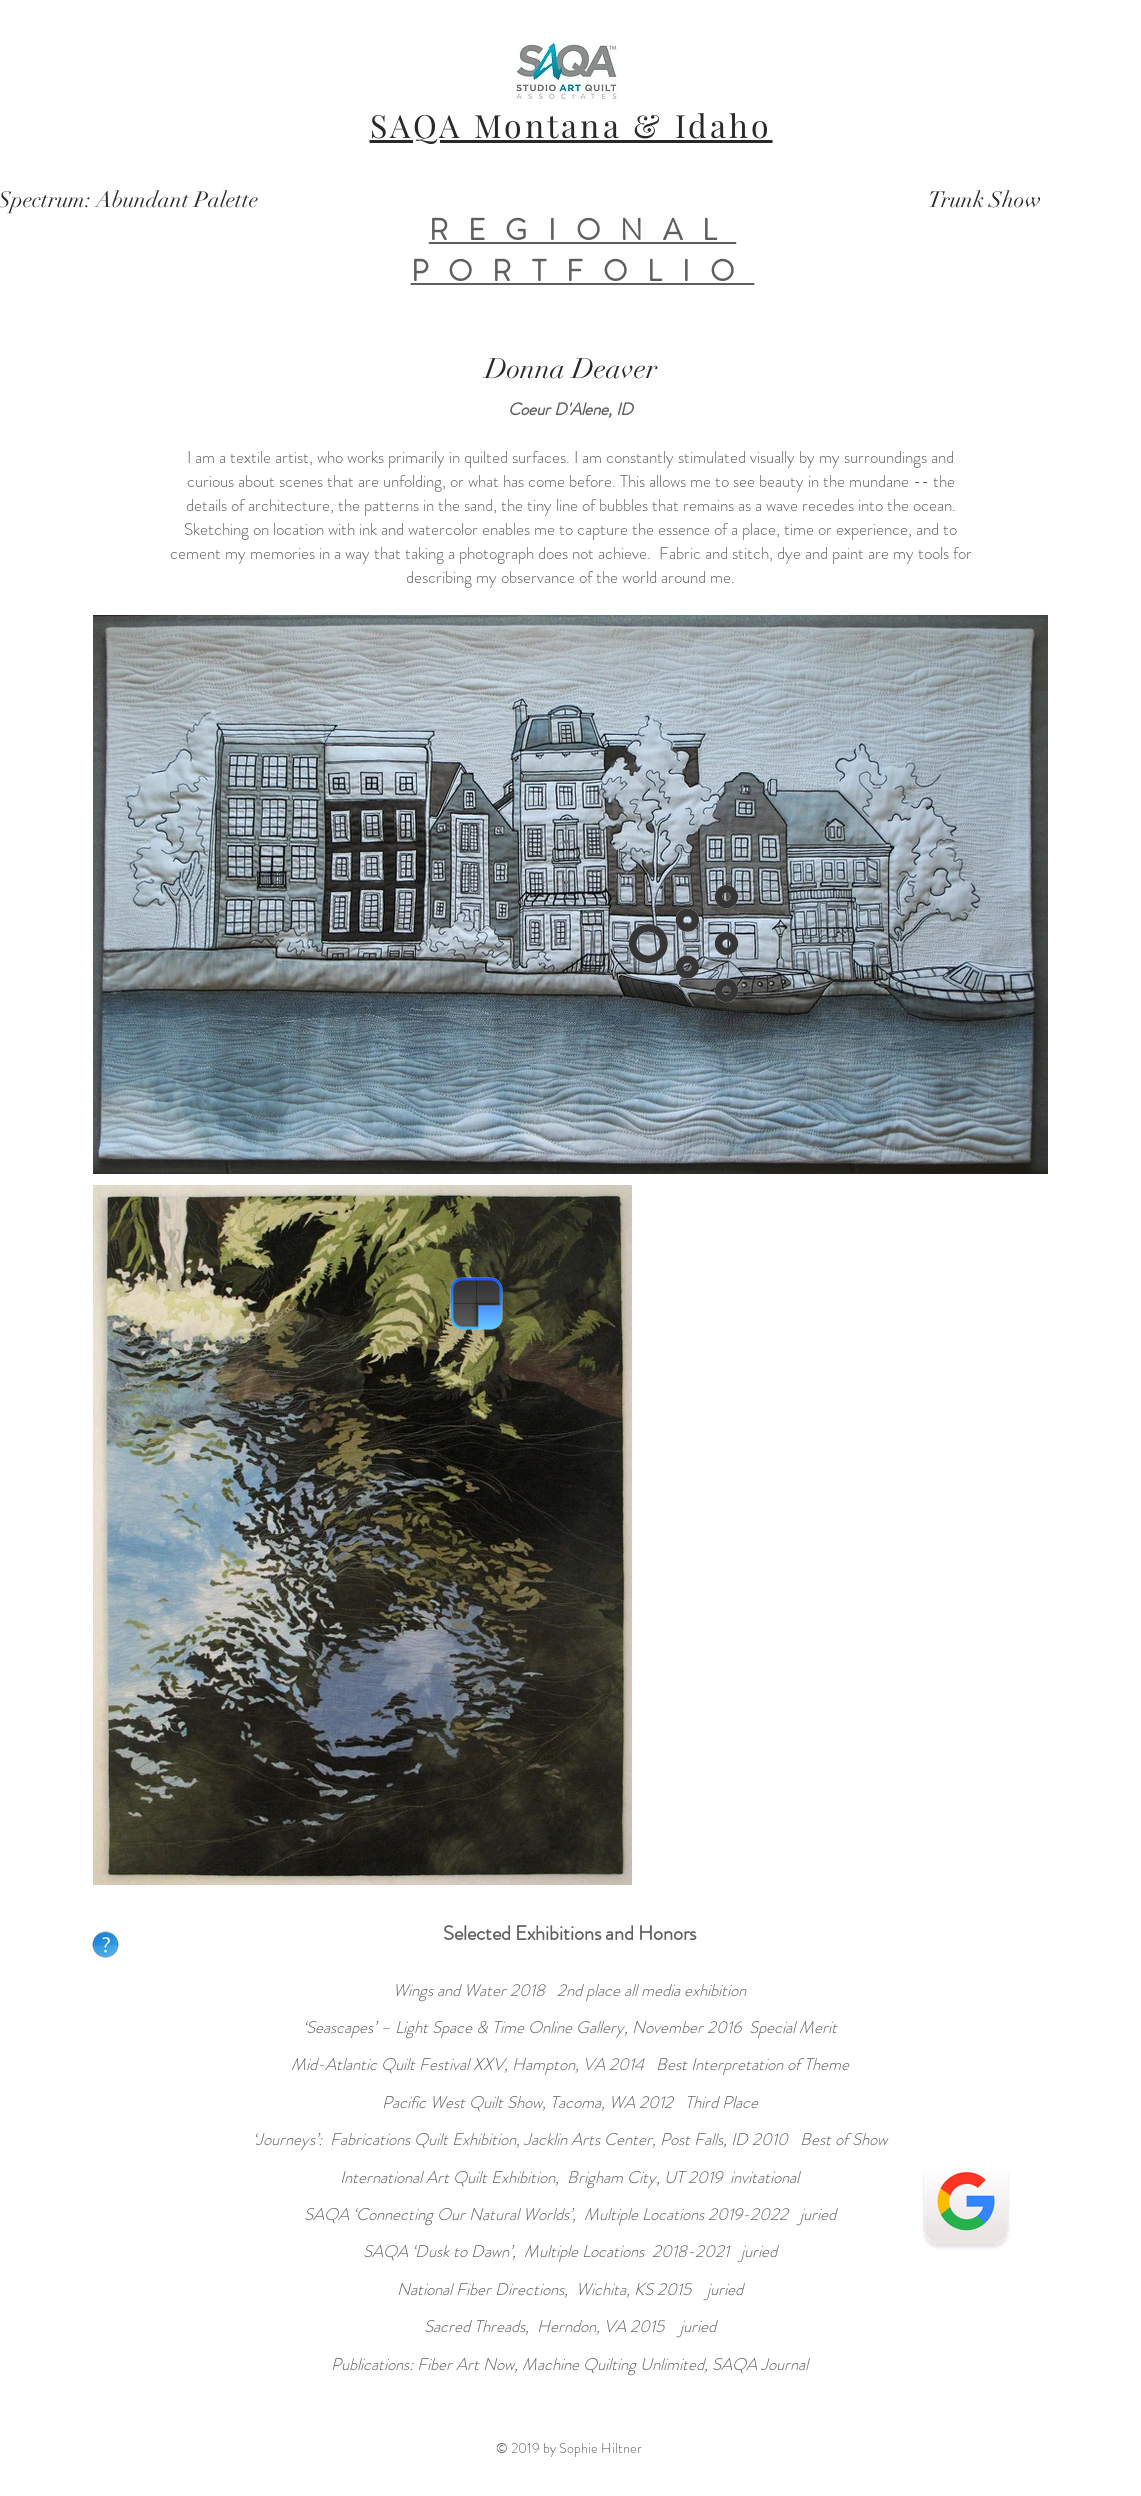 The width and height of the screenshot is (1141, 2496). What do you see at coordinates (966, 2202) in the screenshot?
I see `open the Google app` at bounding box center [966, 2202].